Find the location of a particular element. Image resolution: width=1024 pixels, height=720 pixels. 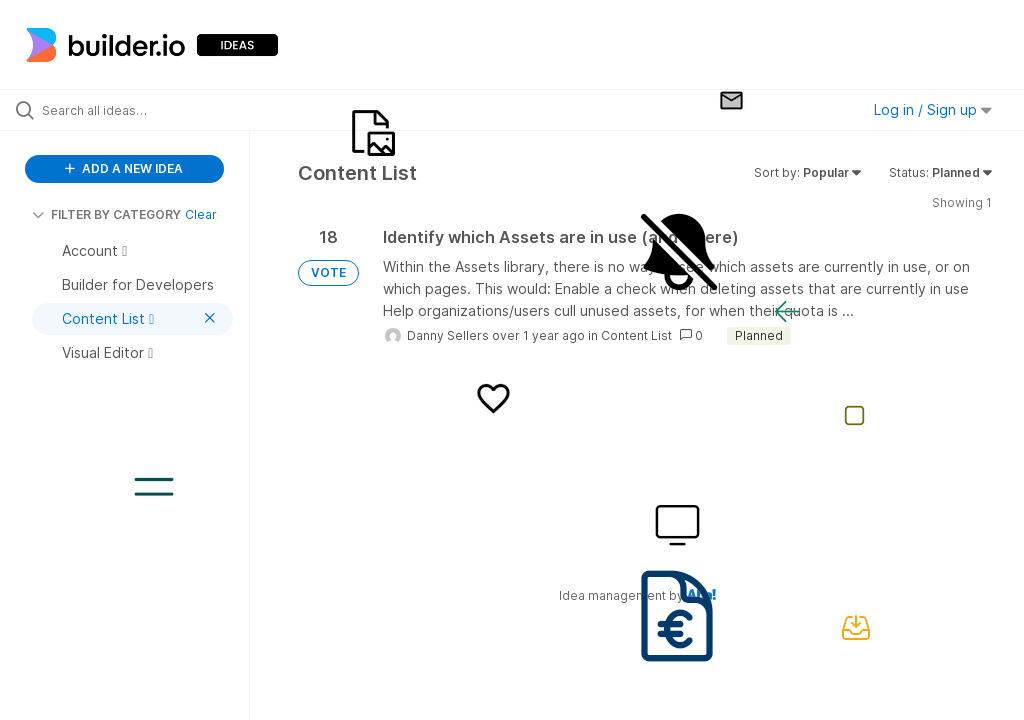

mute notifications is located at coordinates (679, 252).